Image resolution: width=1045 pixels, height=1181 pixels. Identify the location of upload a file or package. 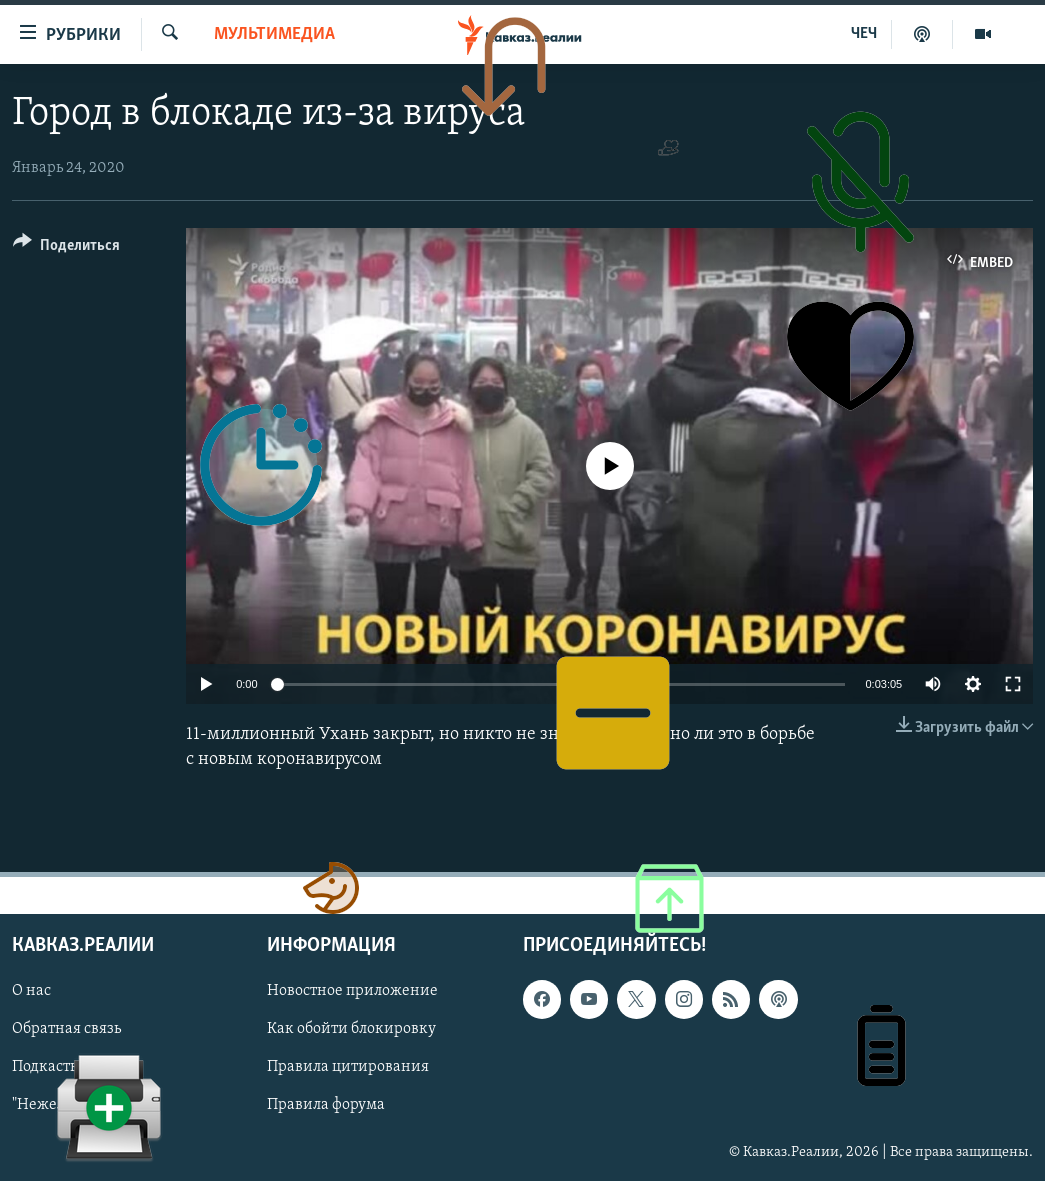
(669, 898).